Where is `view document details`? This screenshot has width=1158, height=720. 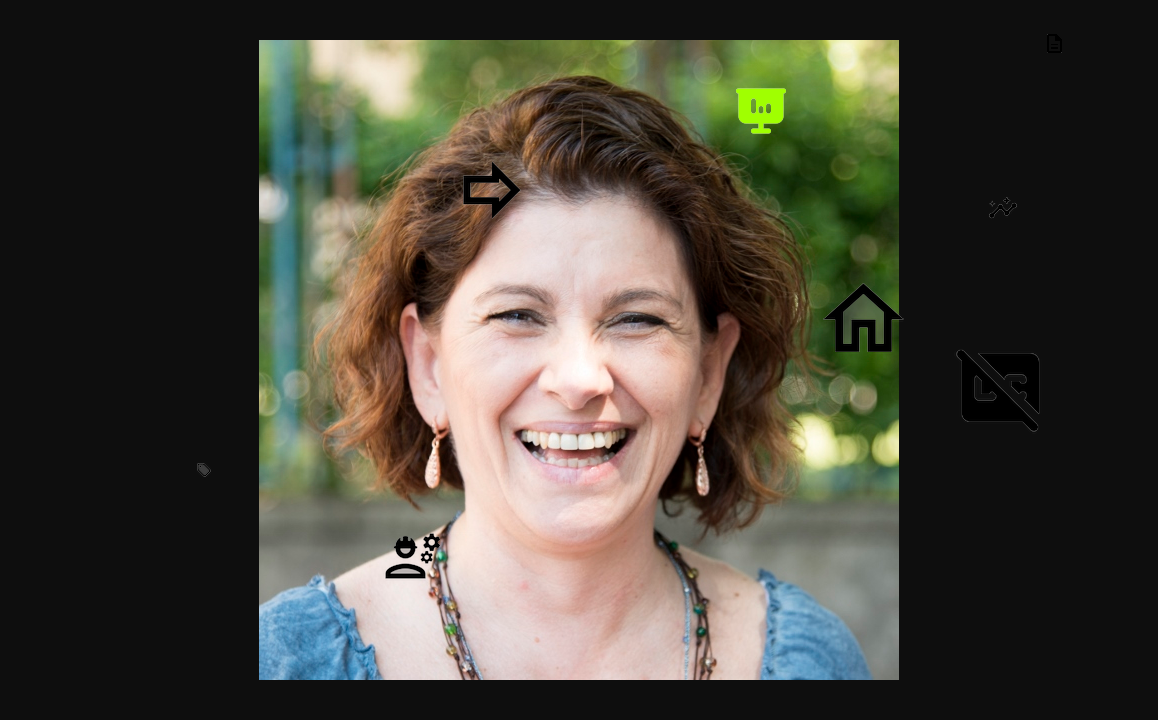 view document details is located at coordinates (1054, 43).